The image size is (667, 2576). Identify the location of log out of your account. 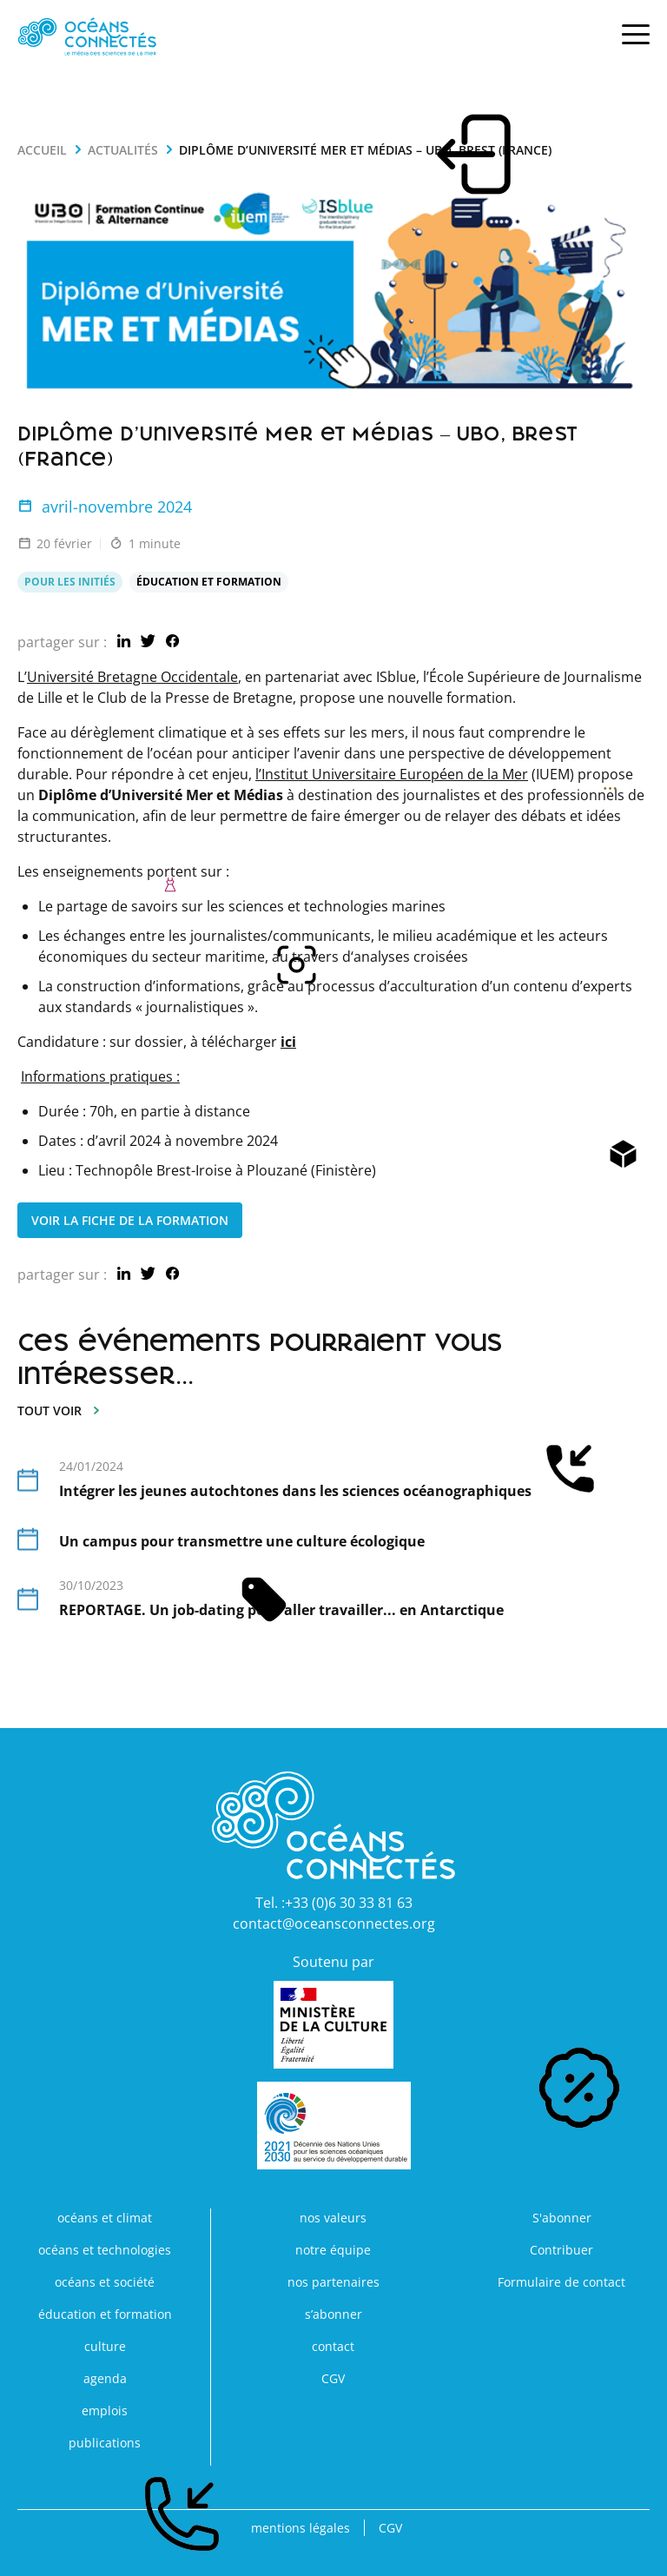
(479, 154).